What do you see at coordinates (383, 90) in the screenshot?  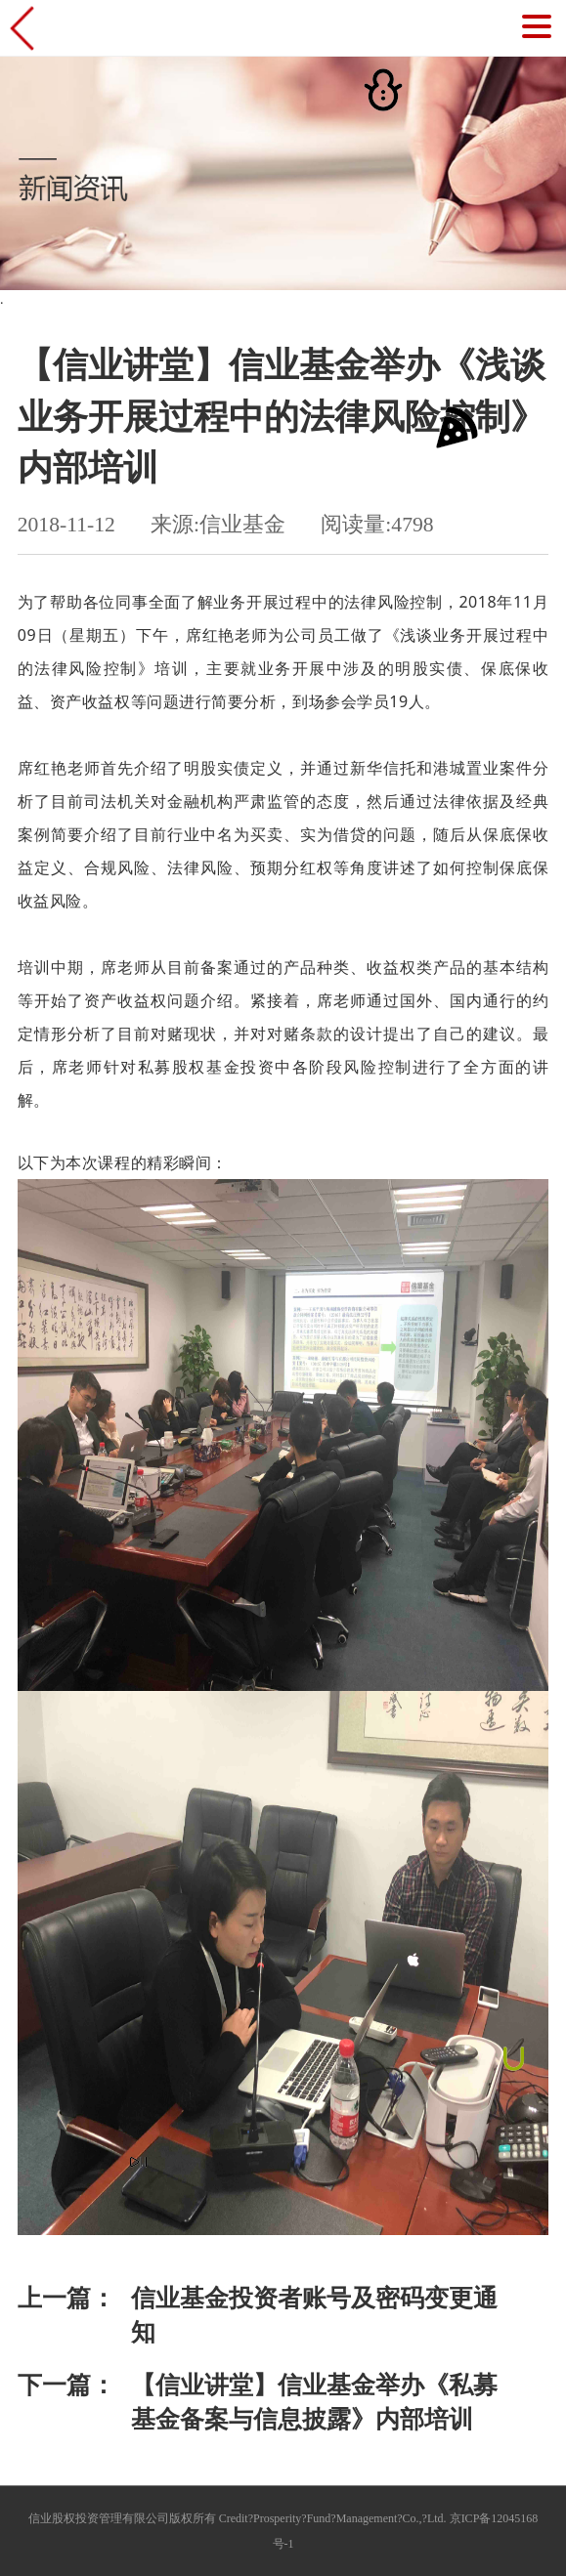 I see `indicates winter or cold weather conditions` at bounding box center [383, 90].